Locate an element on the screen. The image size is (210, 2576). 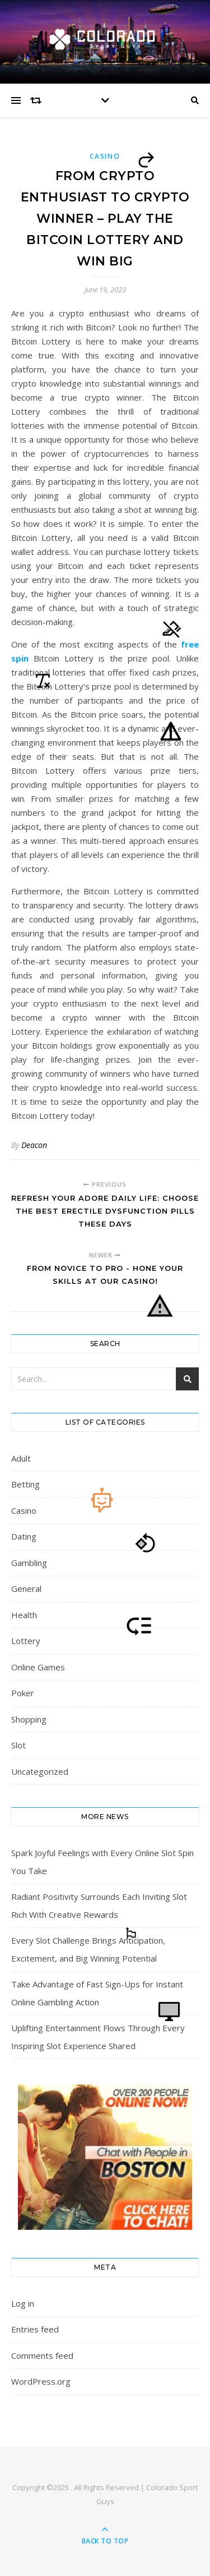
access chatbot or automated assistant is located at coordinates (102, 1500).